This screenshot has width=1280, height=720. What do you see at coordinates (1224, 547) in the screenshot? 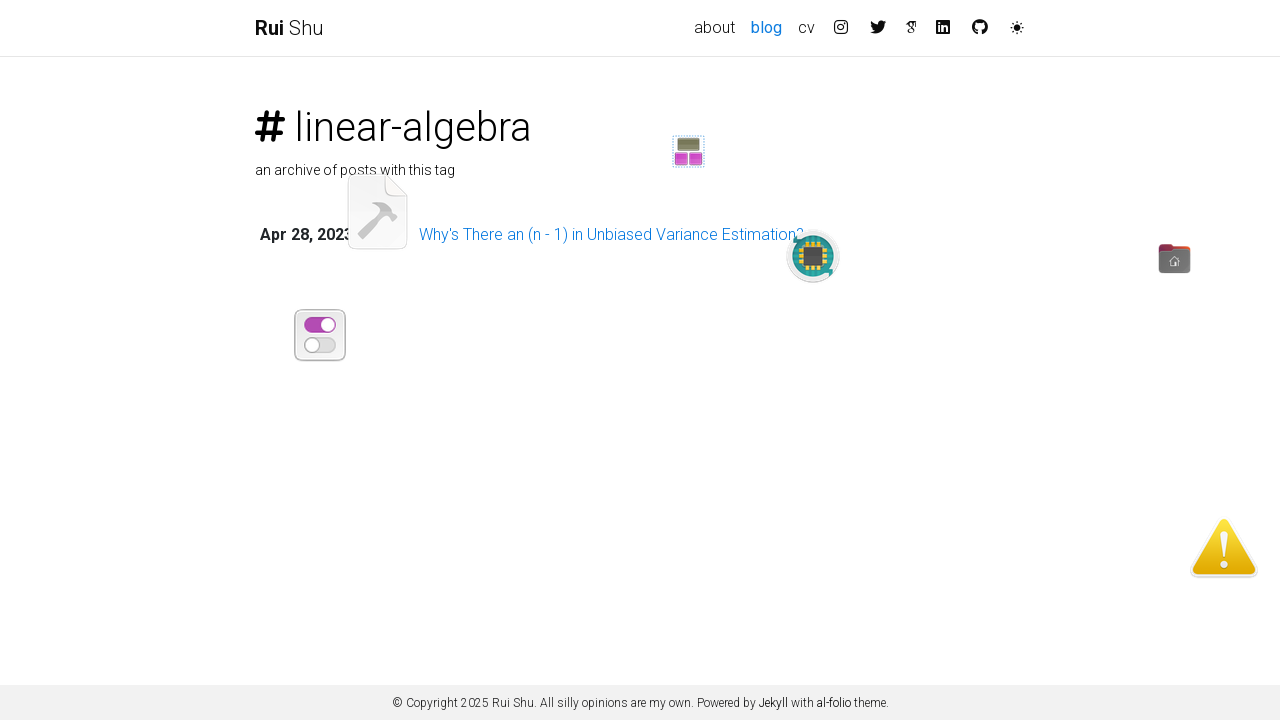
I see `indicates a warning or caution alert requiring attention` at bounding box center [1224, 547].